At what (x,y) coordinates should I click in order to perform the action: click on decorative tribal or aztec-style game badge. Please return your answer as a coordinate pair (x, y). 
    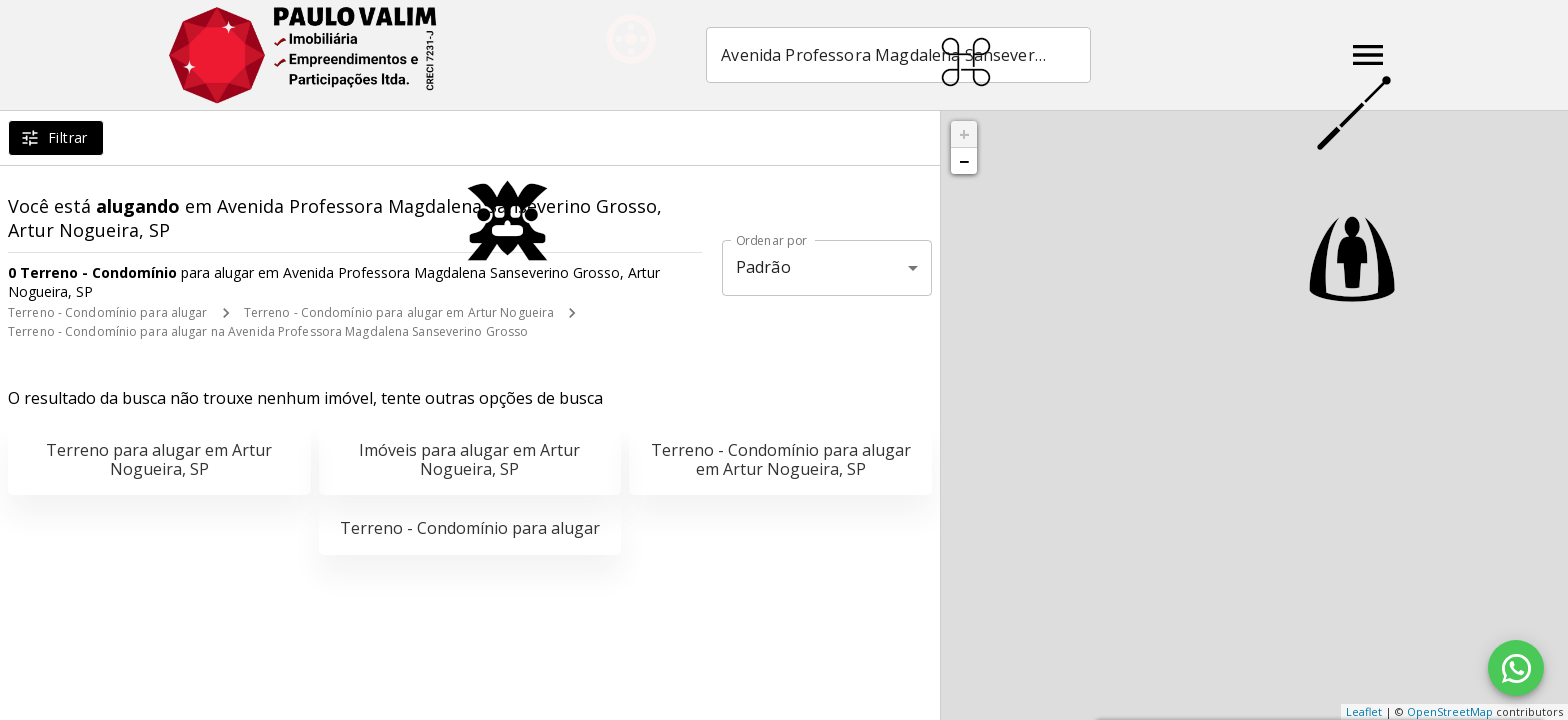
    Looking at the image, I should click on (507, 220).